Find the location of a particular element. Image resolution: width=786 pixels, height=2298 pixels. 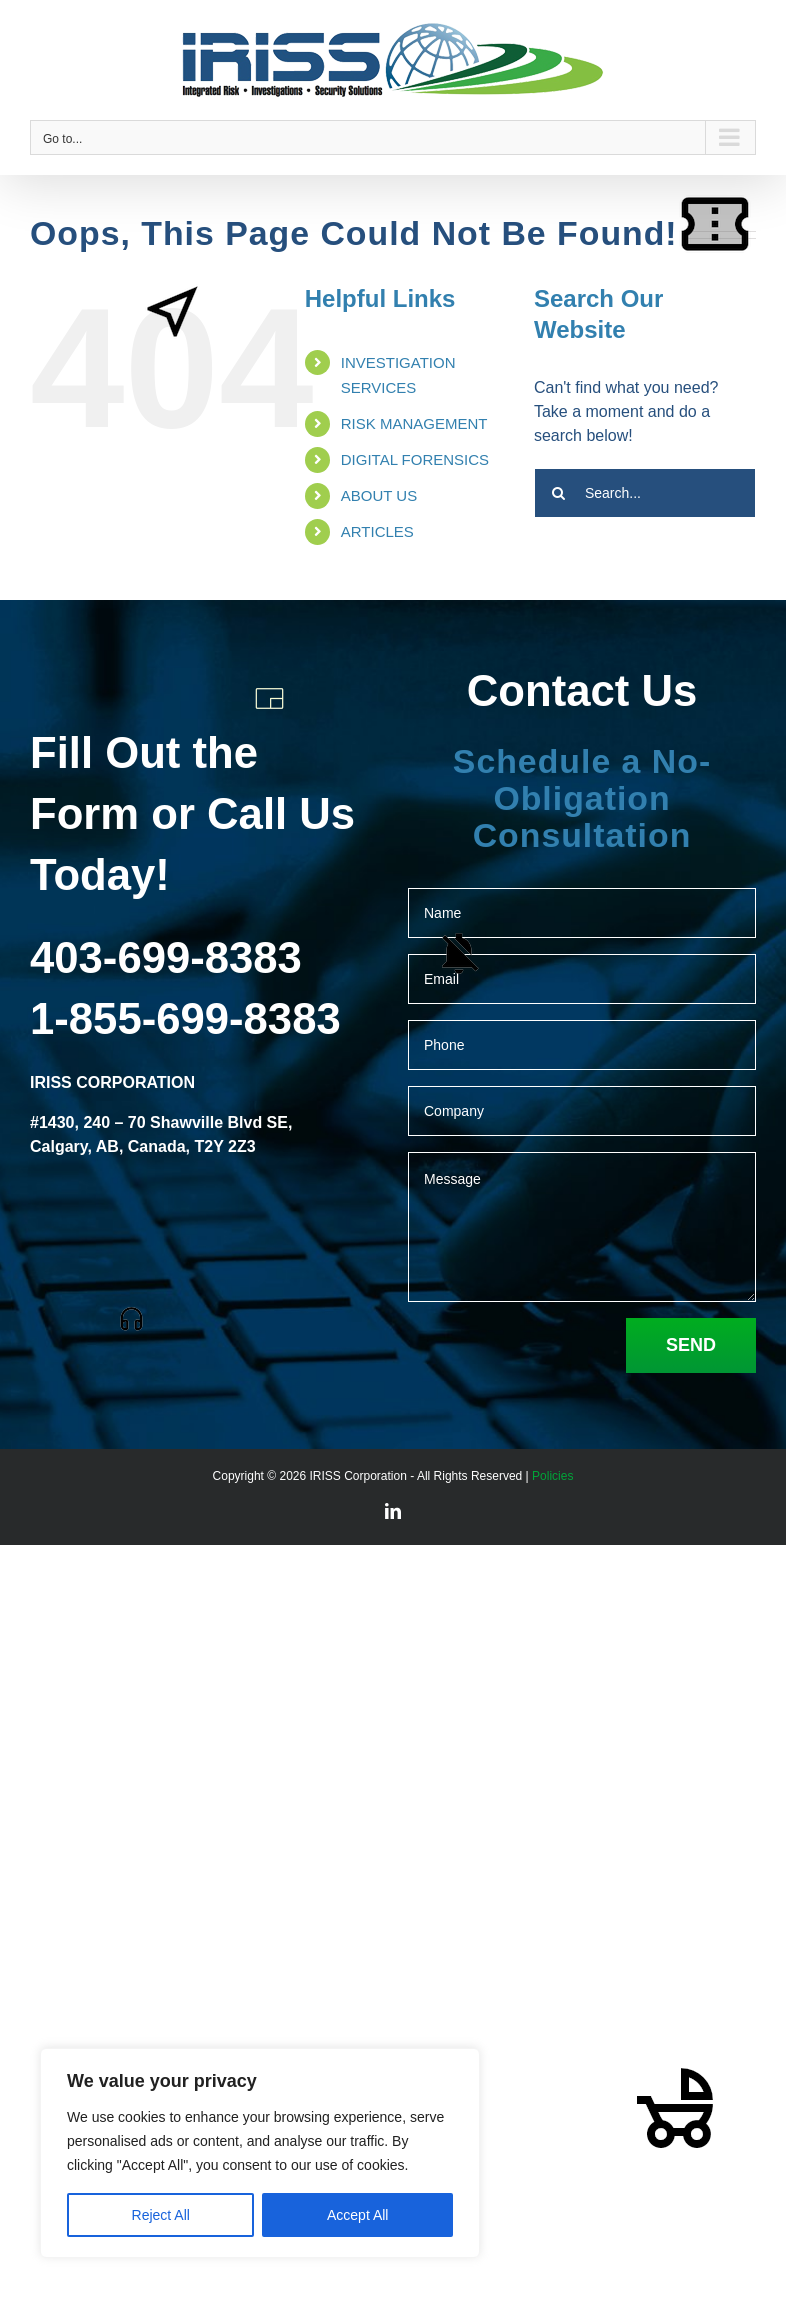

indicates child-friendly or family-friendly location is located at coordinates (677, 2108).